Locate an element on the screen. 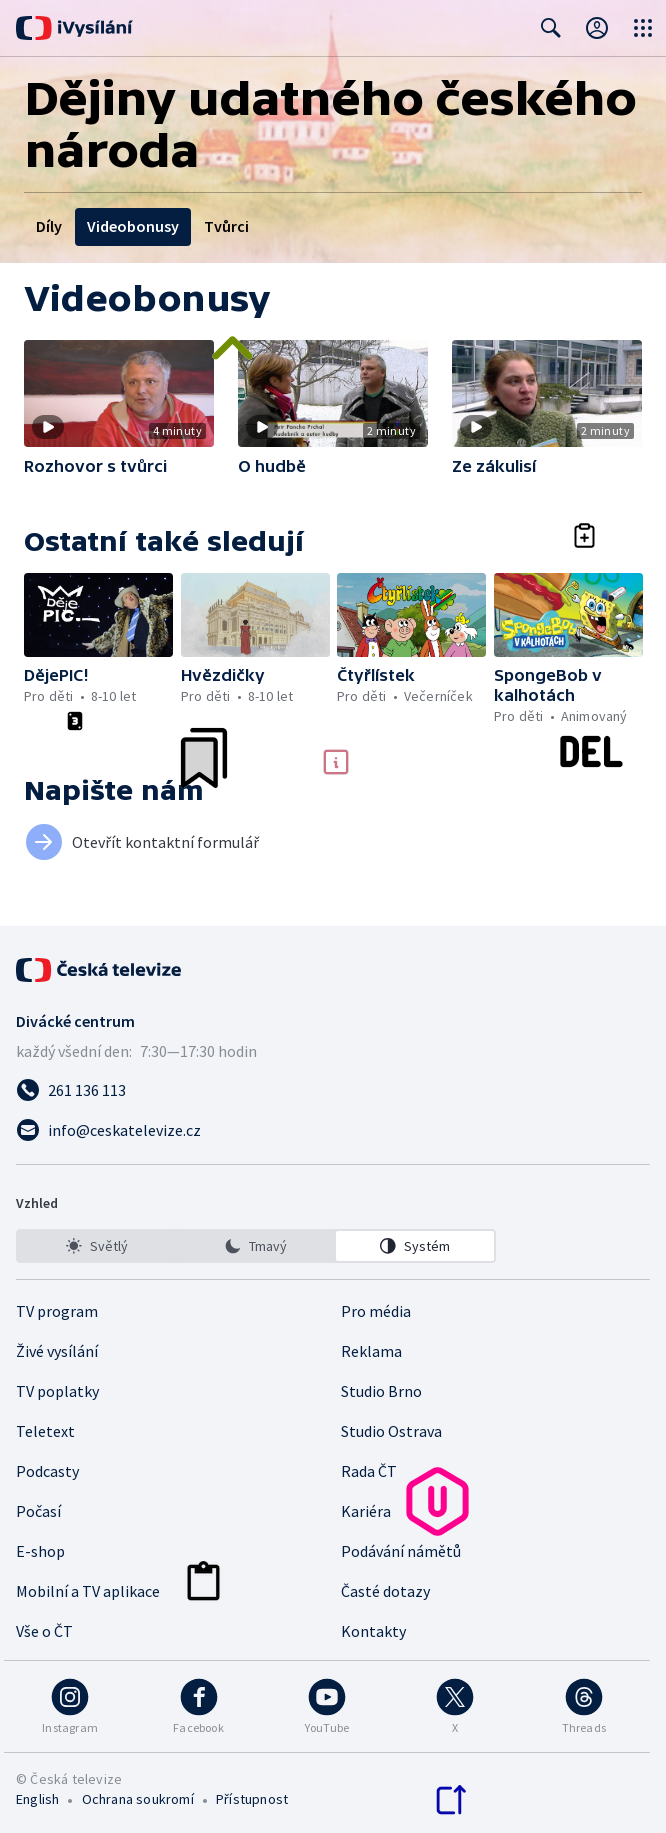 The width and height of the screenshot is (666, 1833). collapse an expanded section is located at coordinates (232, 349).